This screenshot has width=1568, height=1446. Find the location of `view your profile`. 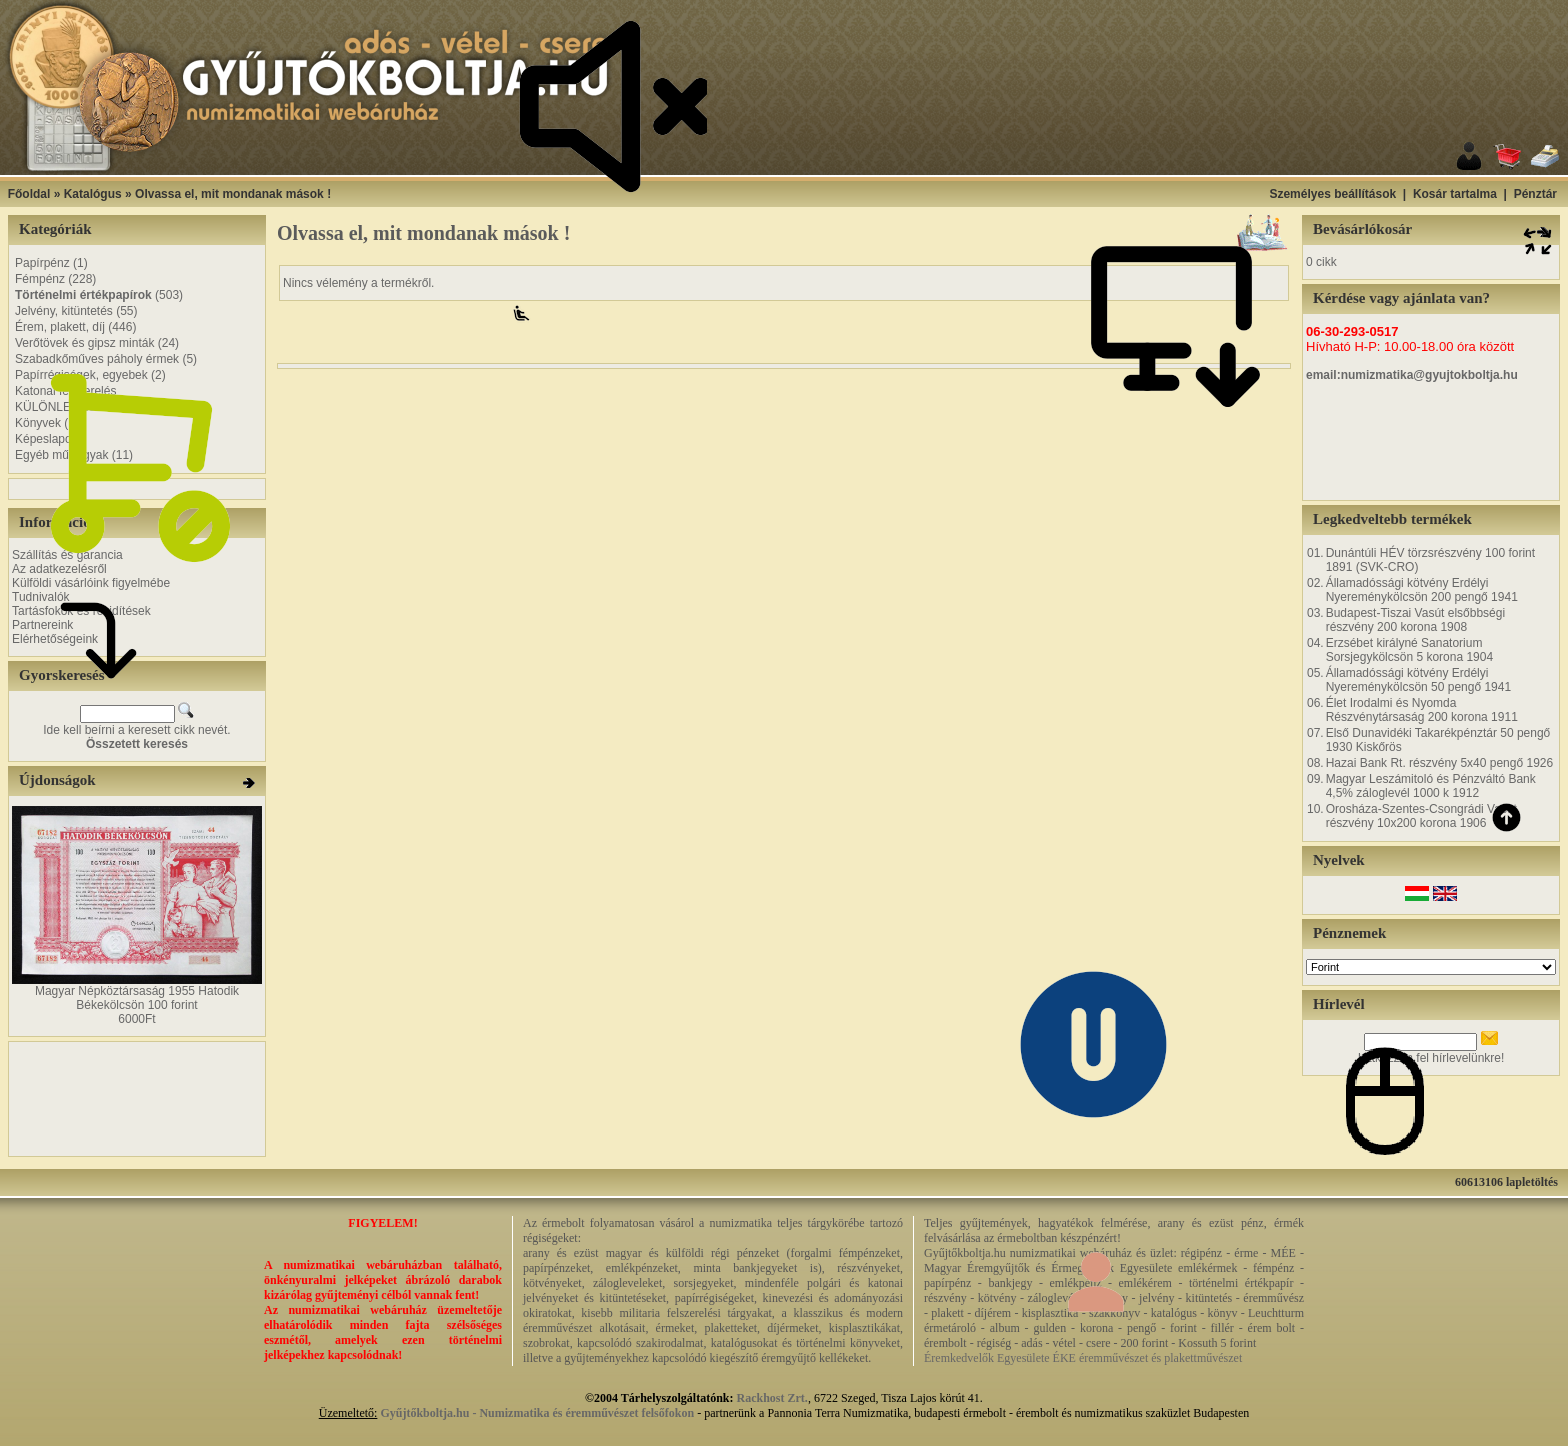

view your profile is located at coordinates (1096, 1282).